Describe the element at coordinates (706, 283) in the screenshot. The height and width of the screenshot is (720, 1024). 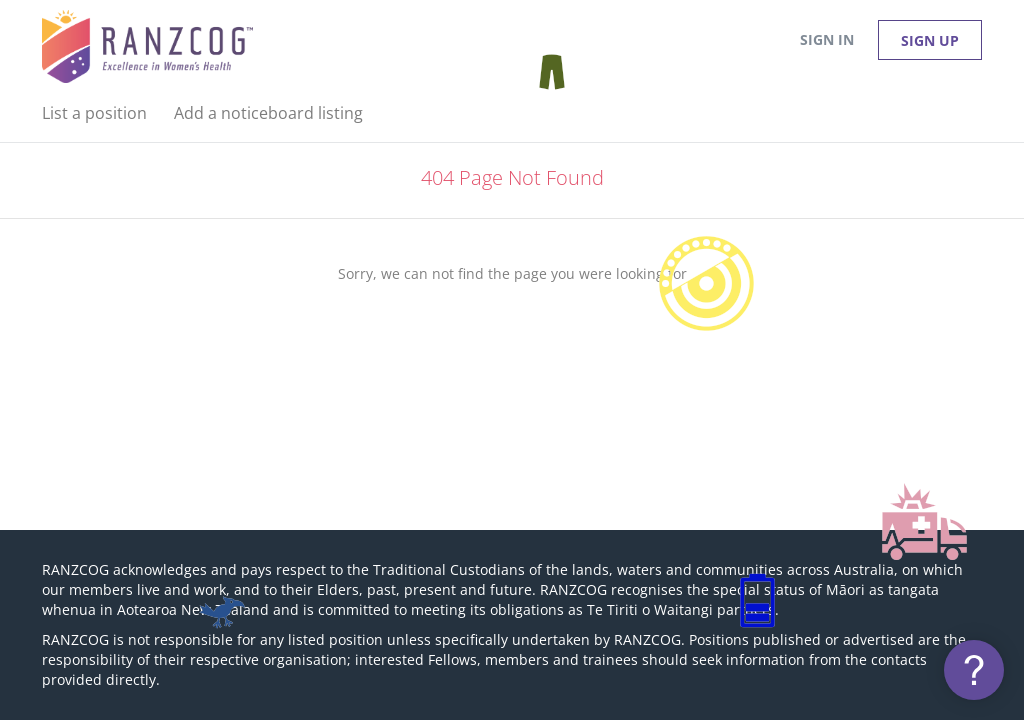
I see `abstract game ability or skill icon` at that location.